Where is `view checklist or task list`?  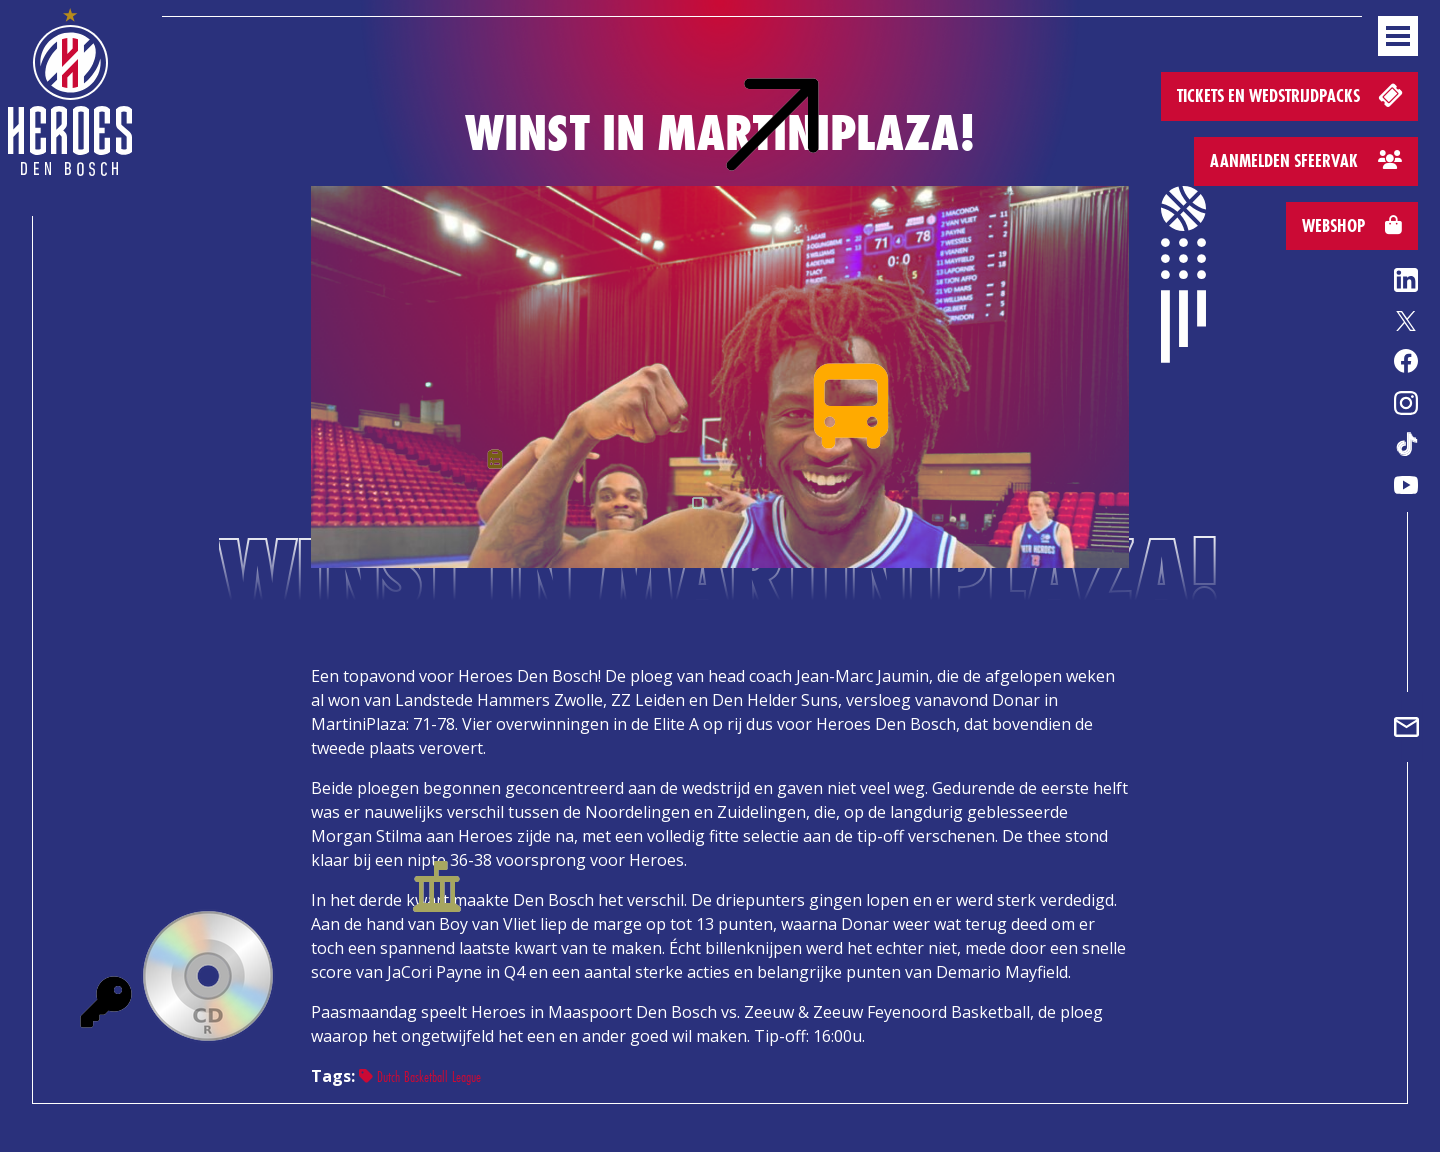 view checklist or task list is located at coordinates (495, 459).